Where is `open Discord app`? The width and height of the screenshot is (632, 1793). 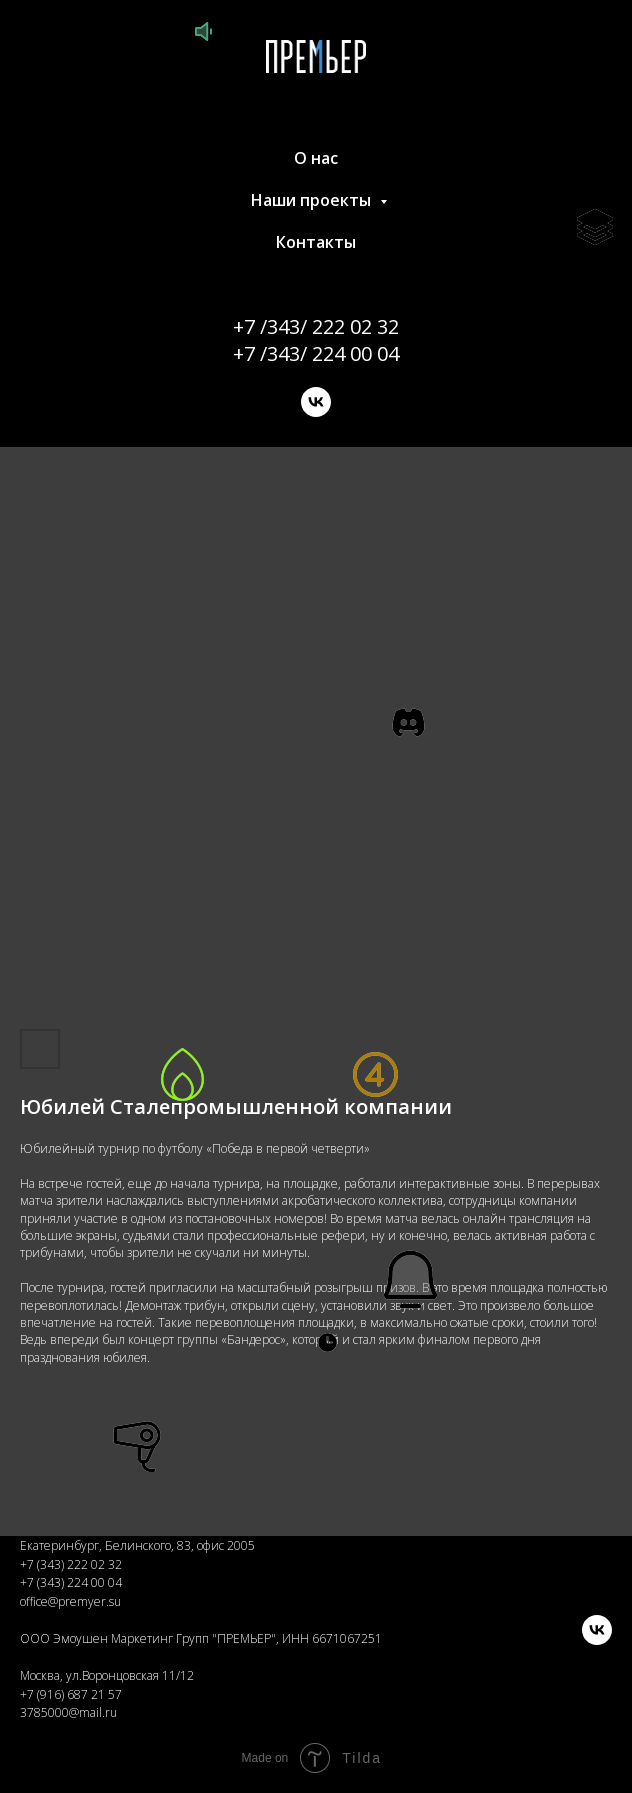 open Discord app is located at coordinates (408, 722).